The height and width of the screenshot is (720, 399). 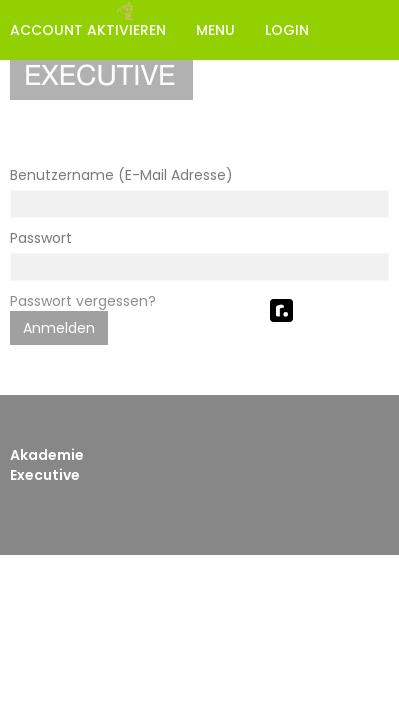 What do you see at coordinates (281, 310) in the screenshot?
I see `open roadmap.sh website or app` at bounding box center [281, 310].